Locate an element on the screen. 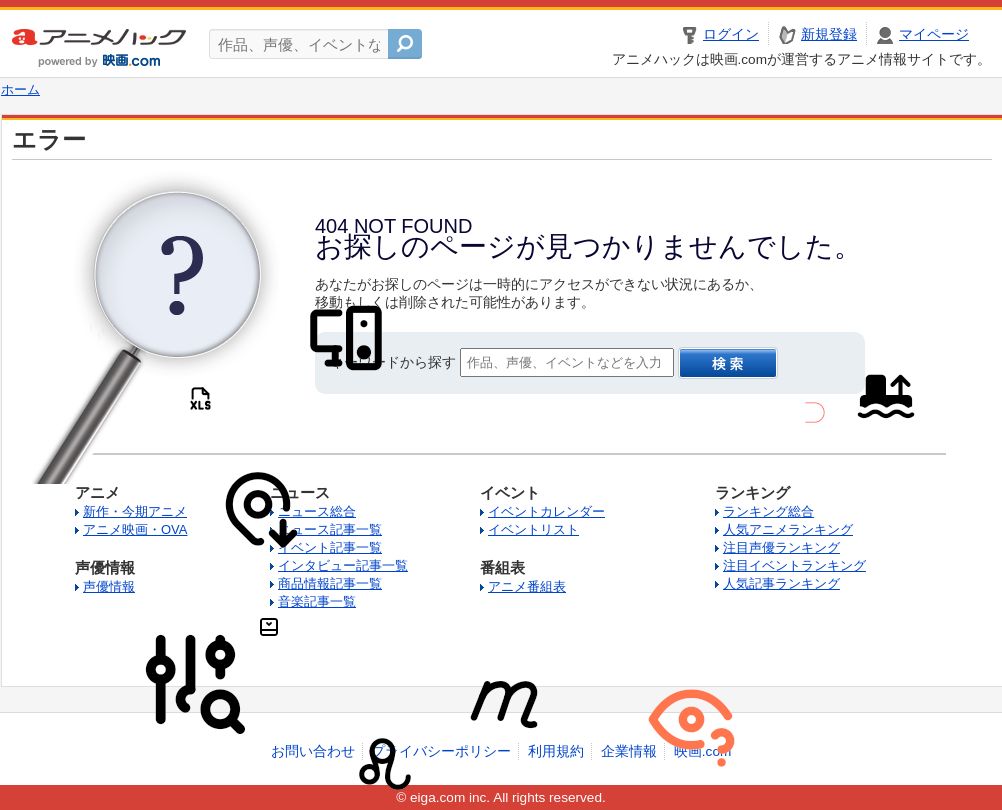  search or filter adjustment settings is located at coordinates (190, 679).